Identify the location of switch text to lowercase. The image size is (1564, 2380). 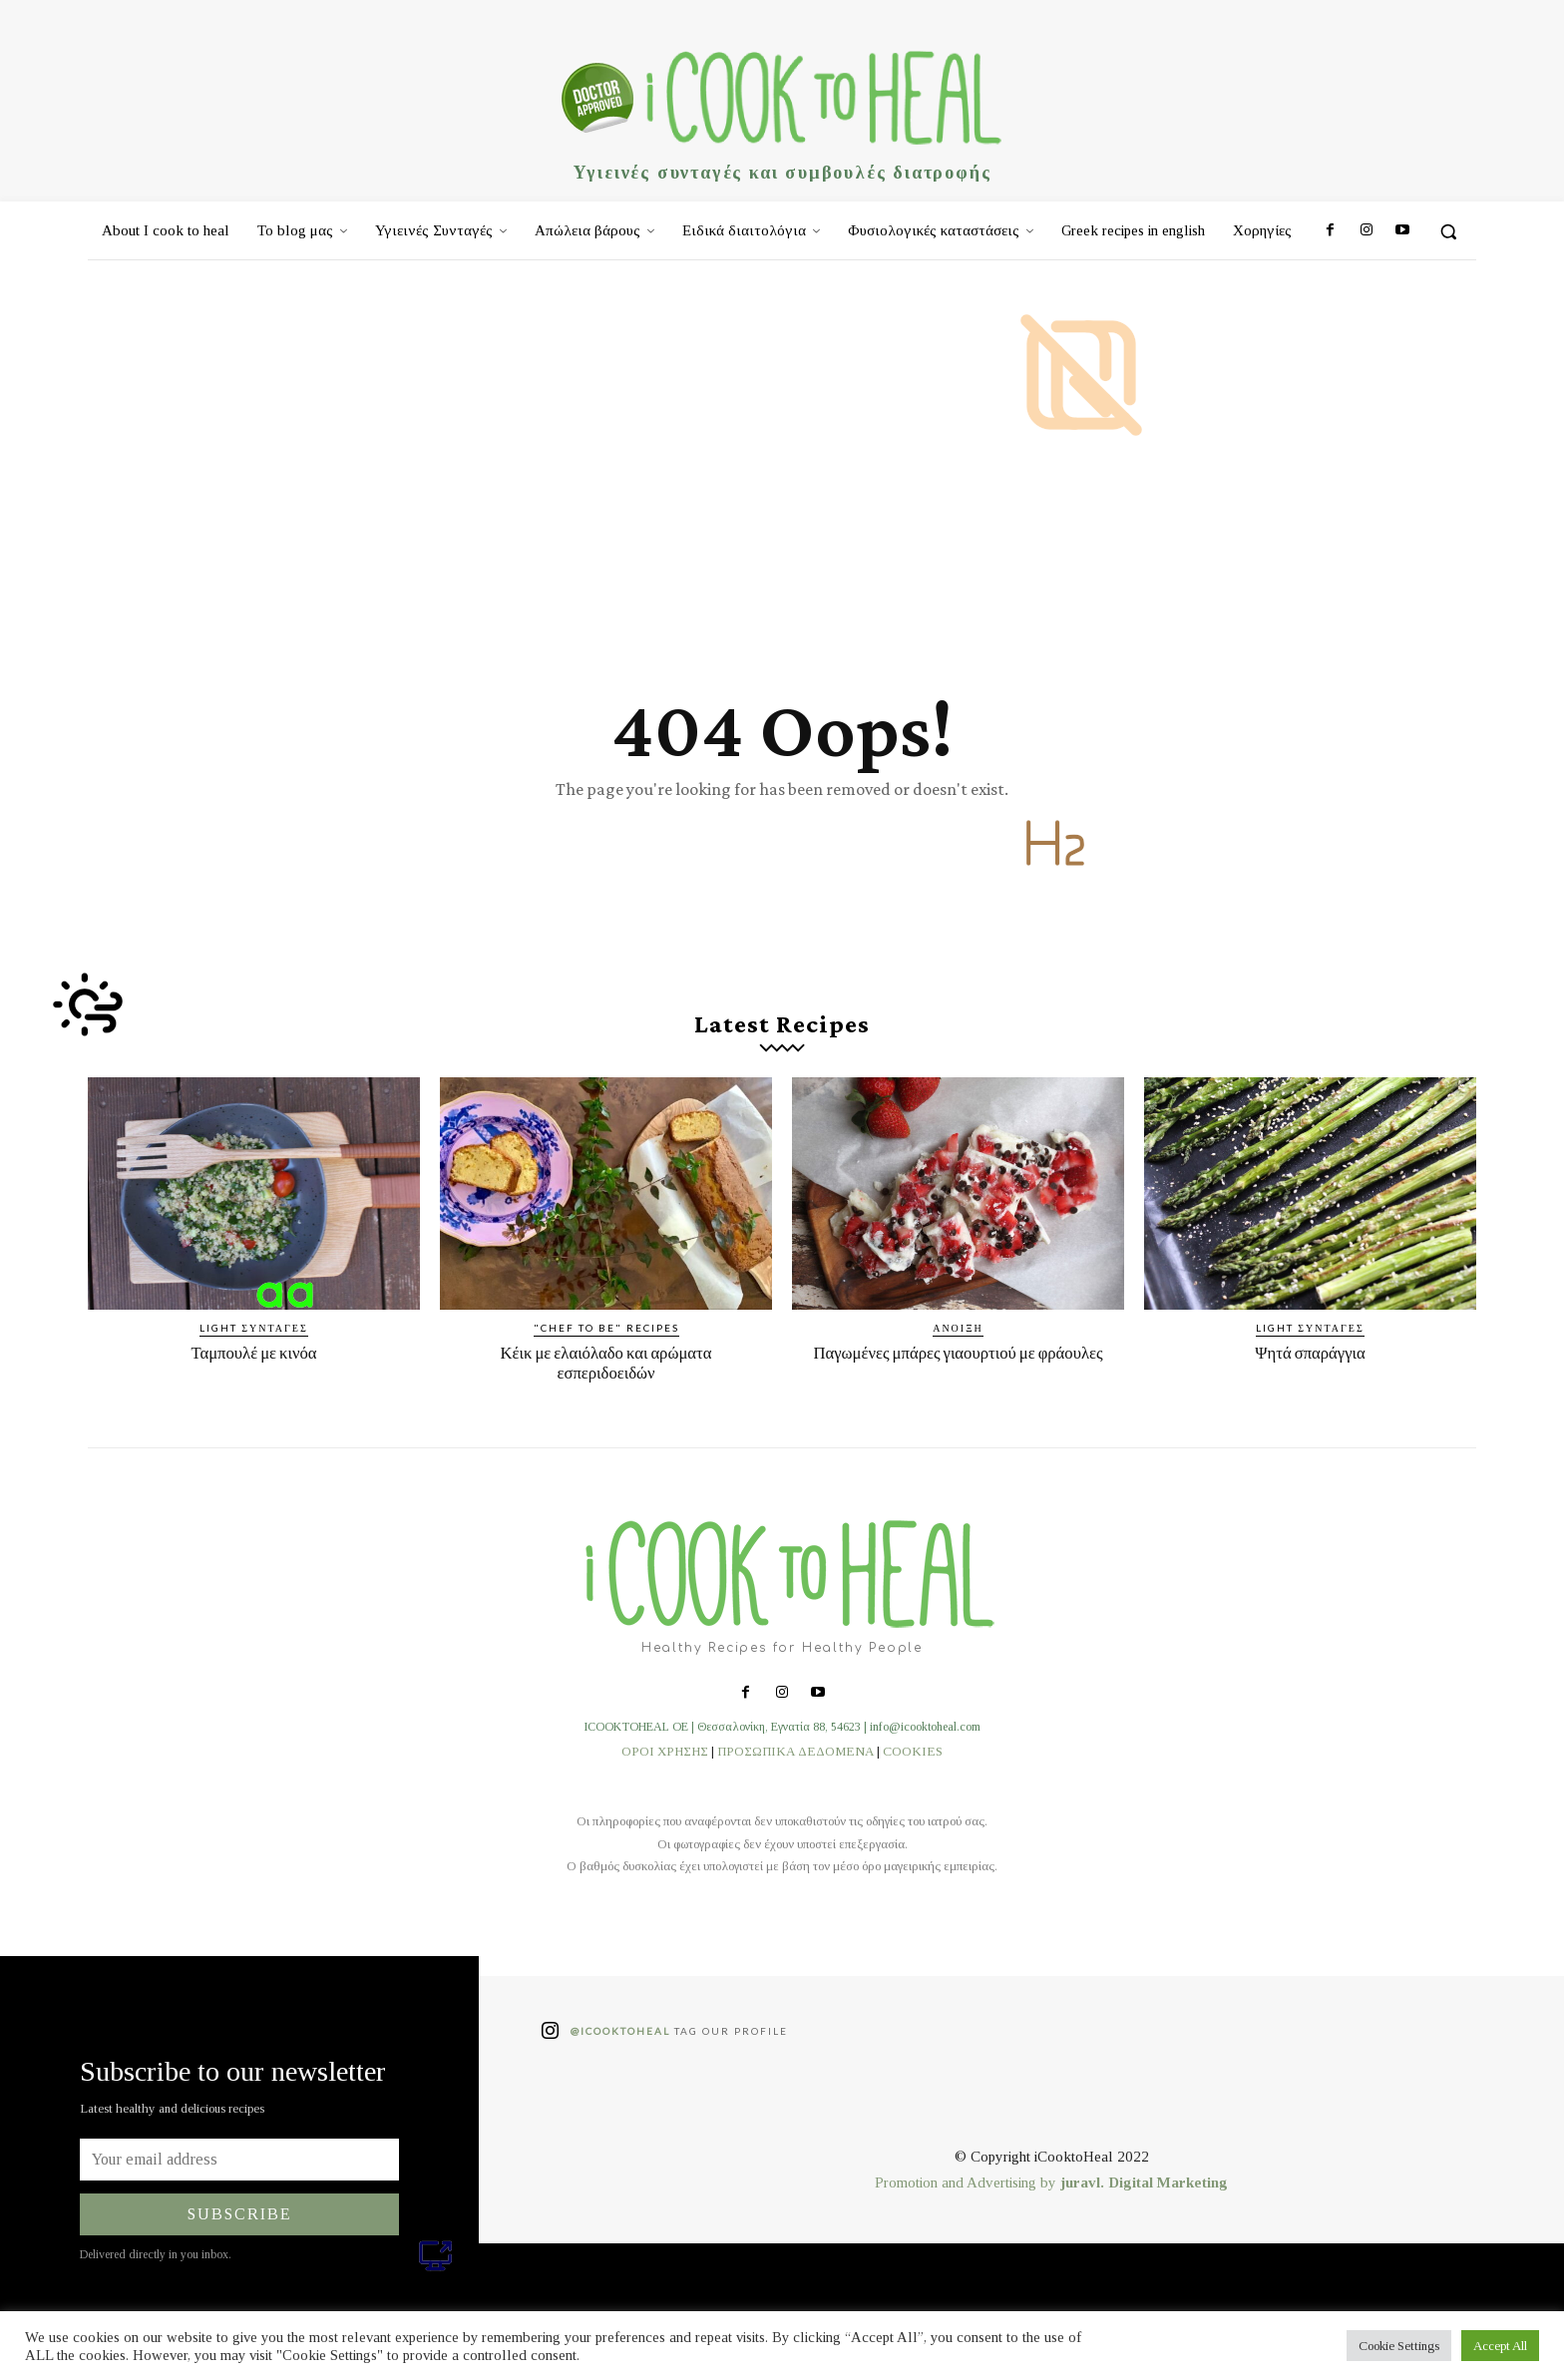
(284, 1285).